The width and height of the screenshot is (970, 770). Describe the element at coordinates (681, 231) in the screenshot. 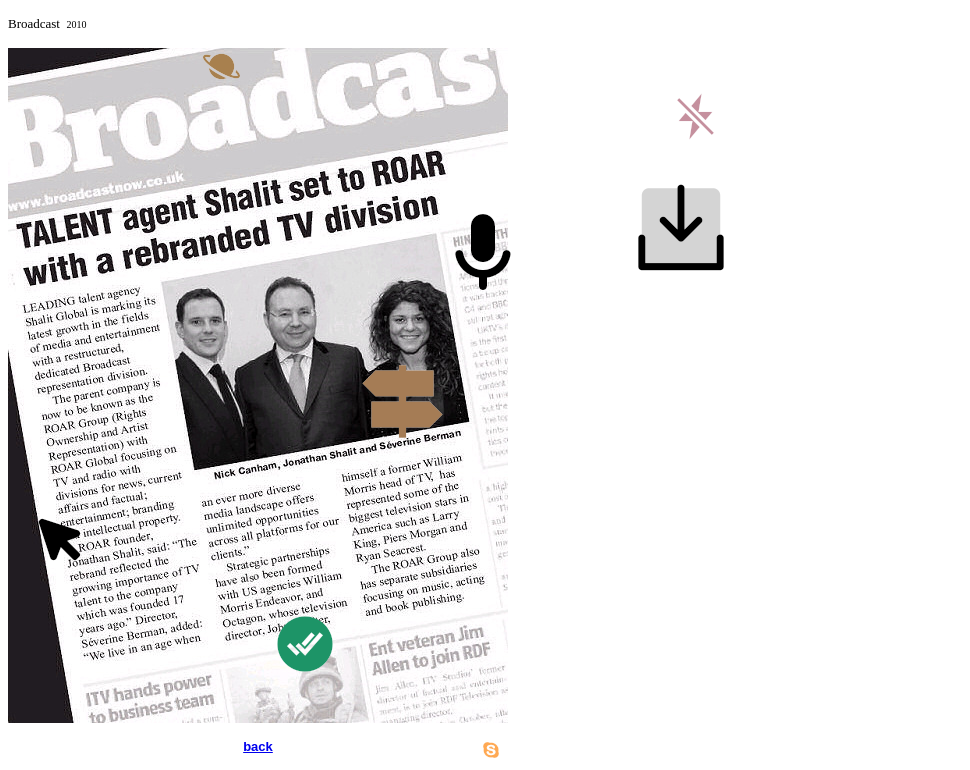

I see `download a file to your device` at that location.